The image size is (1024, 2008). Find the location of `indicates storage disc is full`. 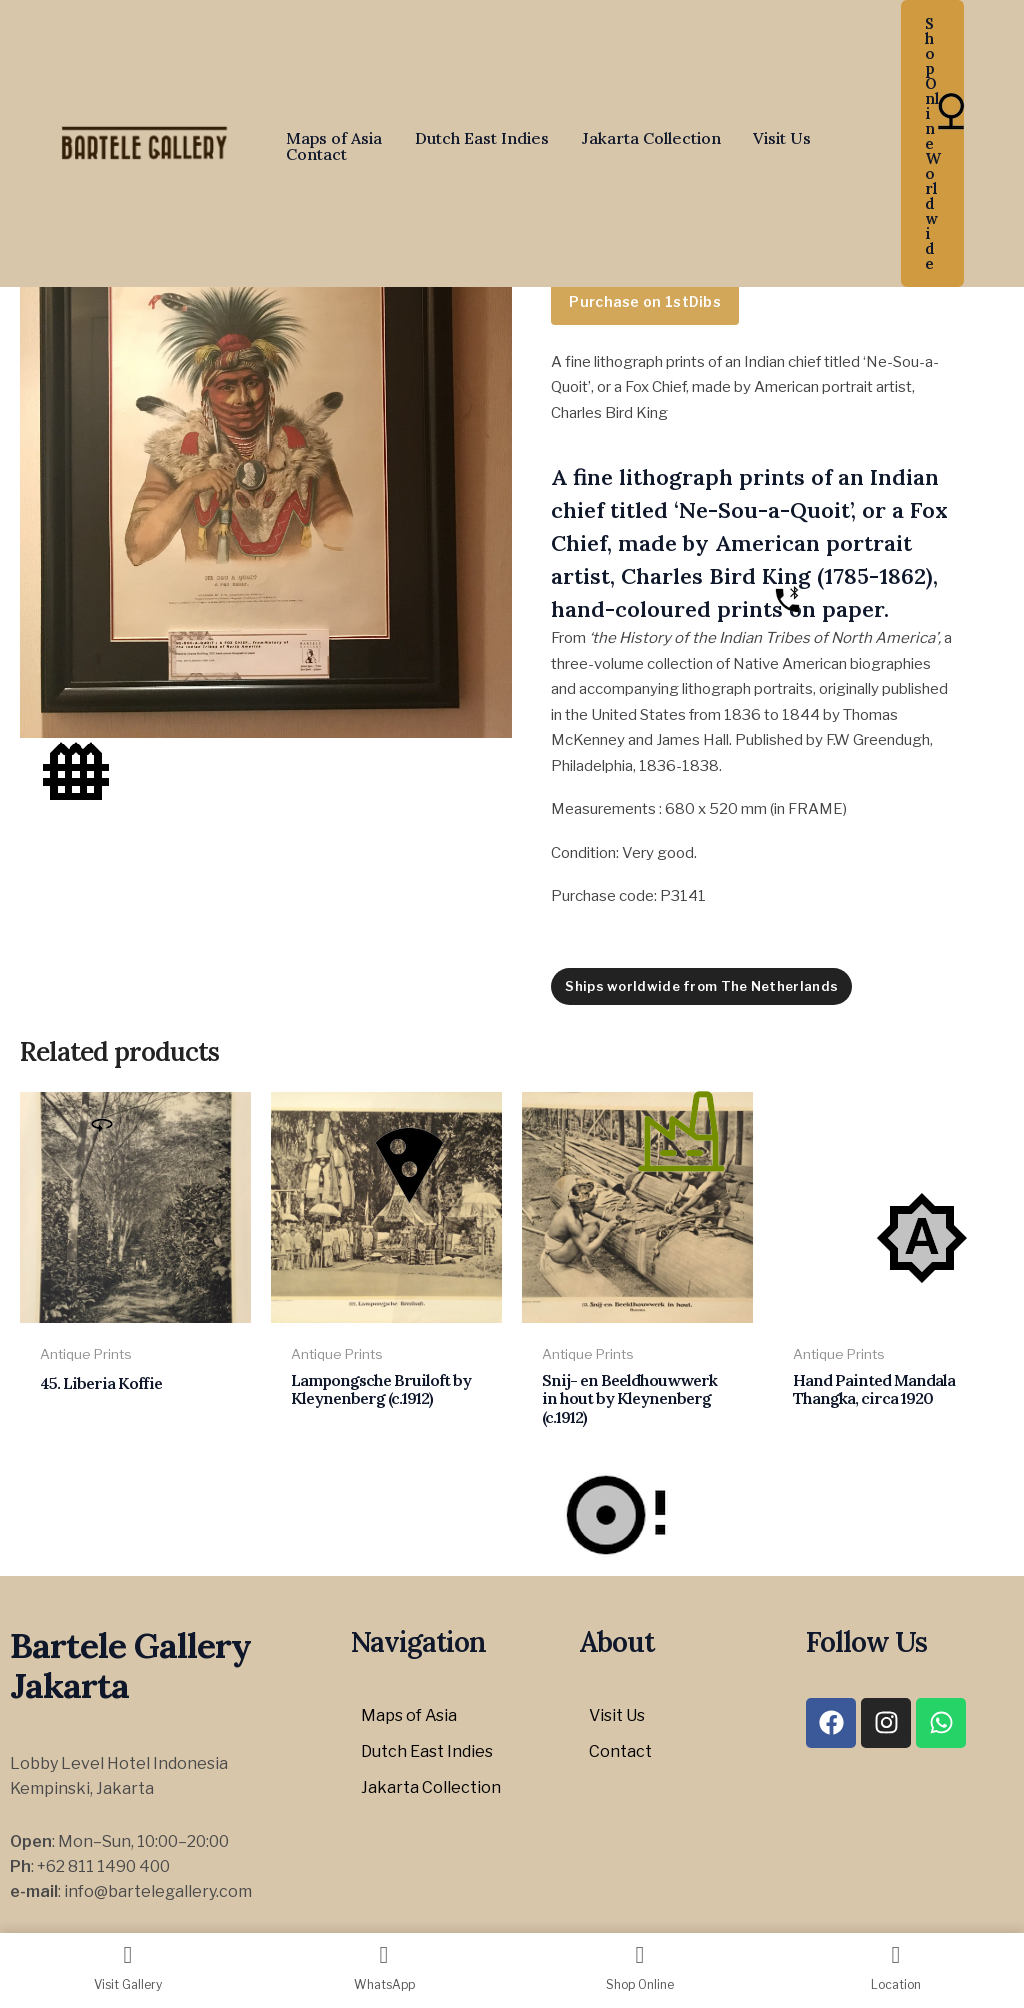

indicates storage disc is full is located at coordinates (616, 1515).